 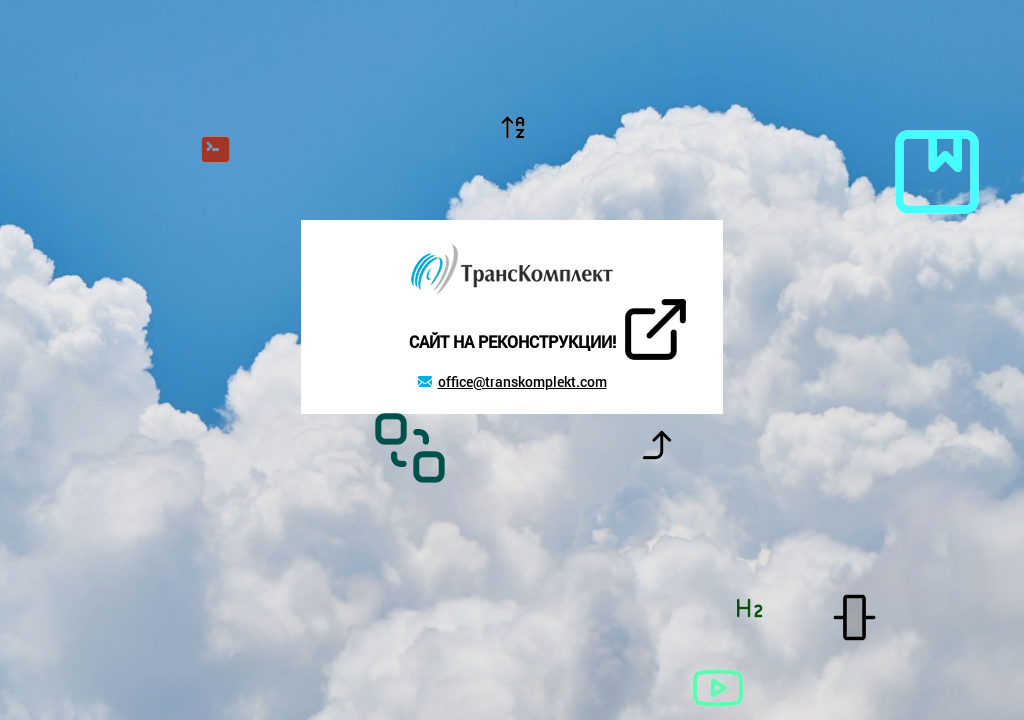 What do you see at coordinates (215, 149) in the screenshot?
I see `open command line or terminal` at bounding box center [215, 149].